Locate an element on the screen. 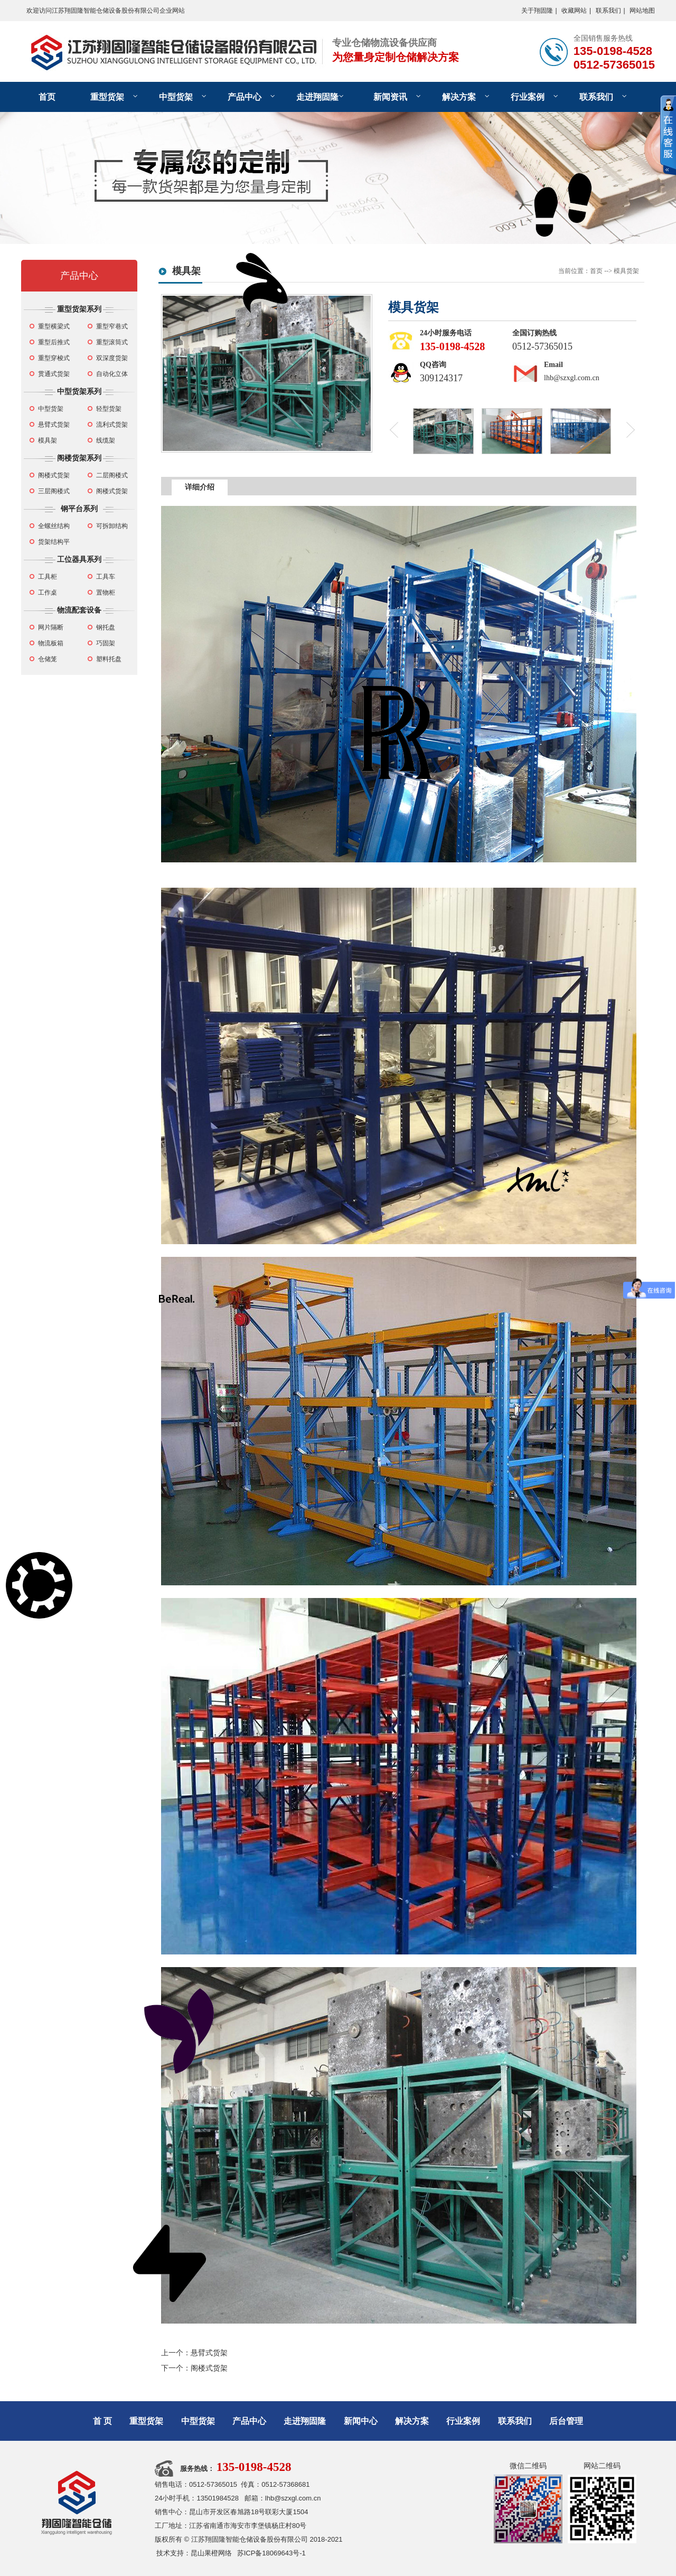 Image resolution: width=676 pixels, height=2576 pixels. rolls-royce brand logo is located at coordinates (397, 732).